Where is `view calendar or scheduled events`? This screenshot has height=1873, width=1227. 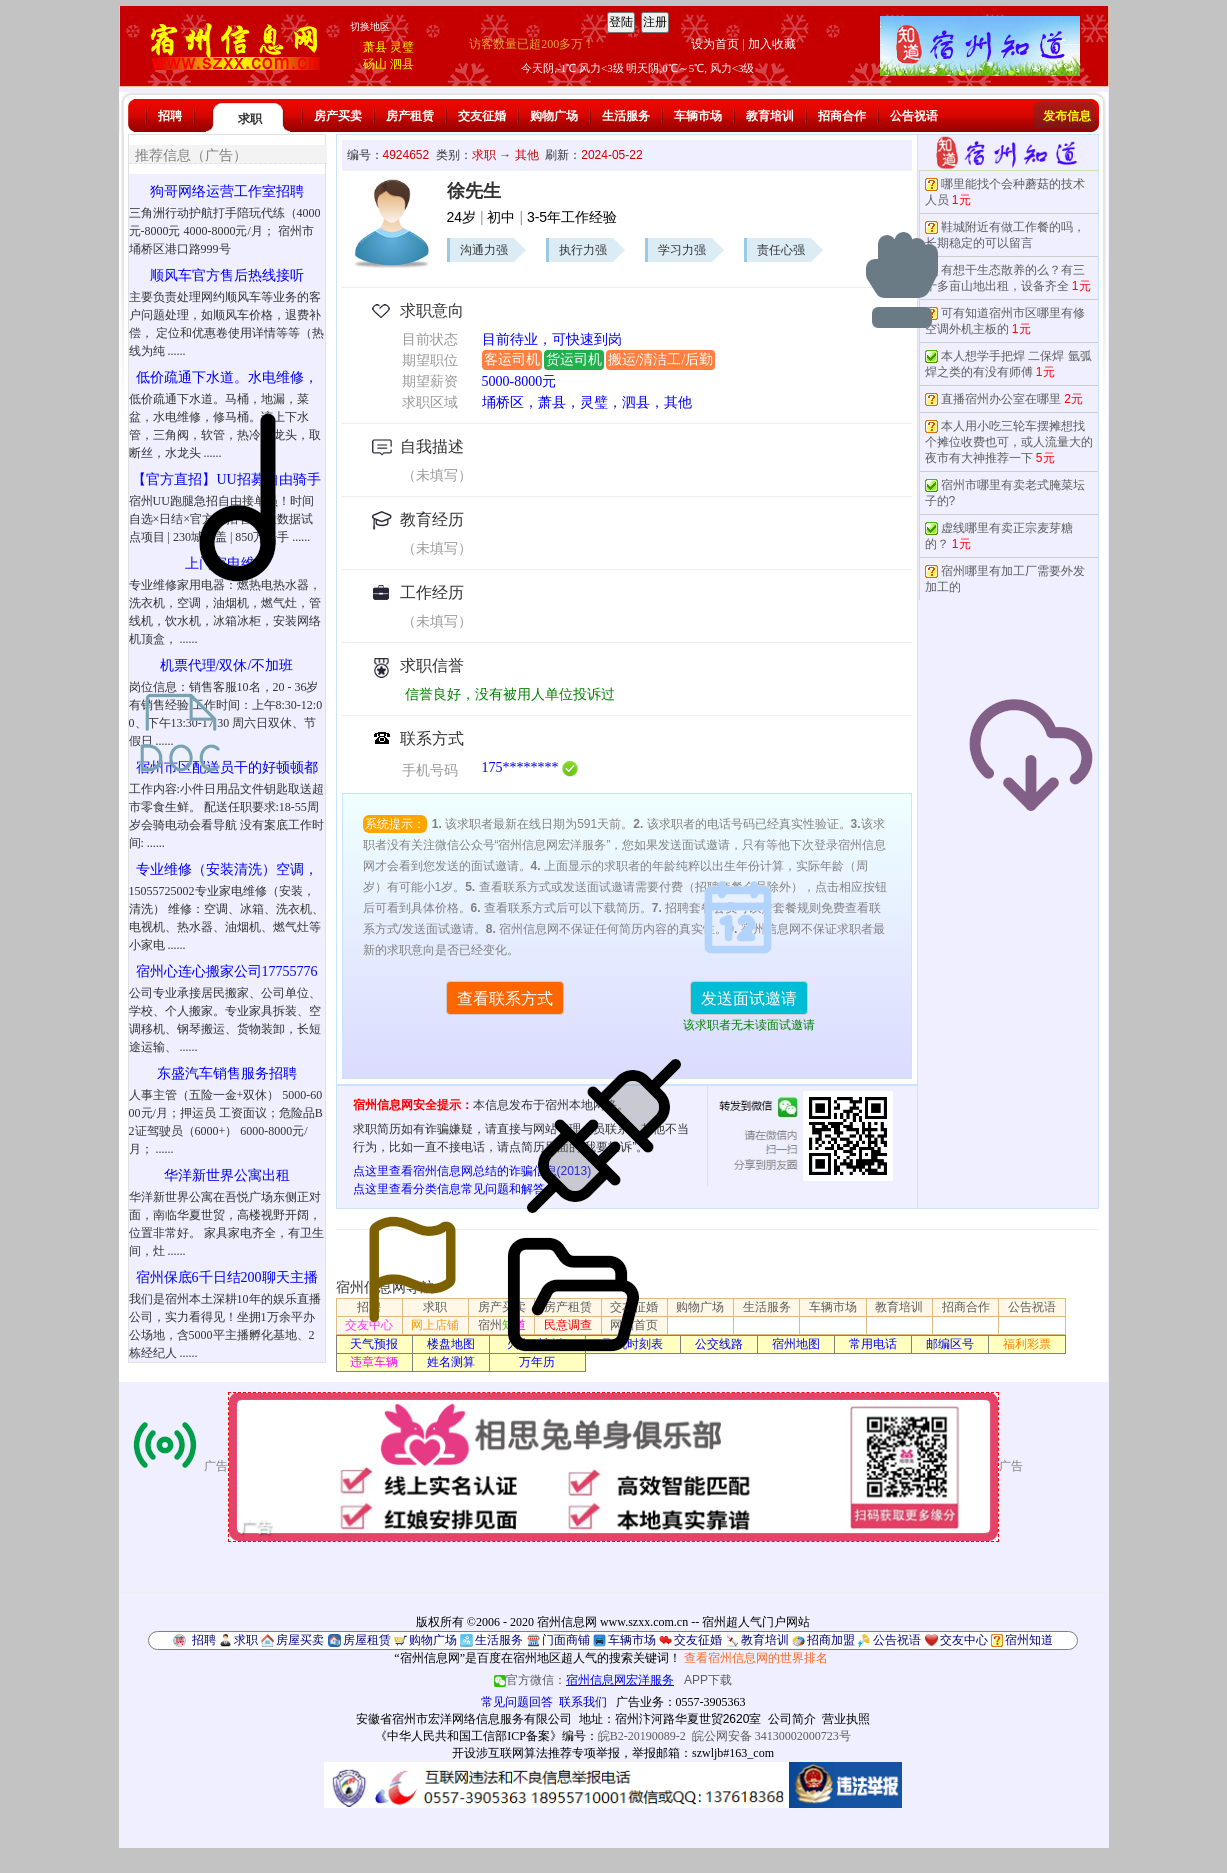
view calendar or scheduled events is located at coordinates (738, 920).